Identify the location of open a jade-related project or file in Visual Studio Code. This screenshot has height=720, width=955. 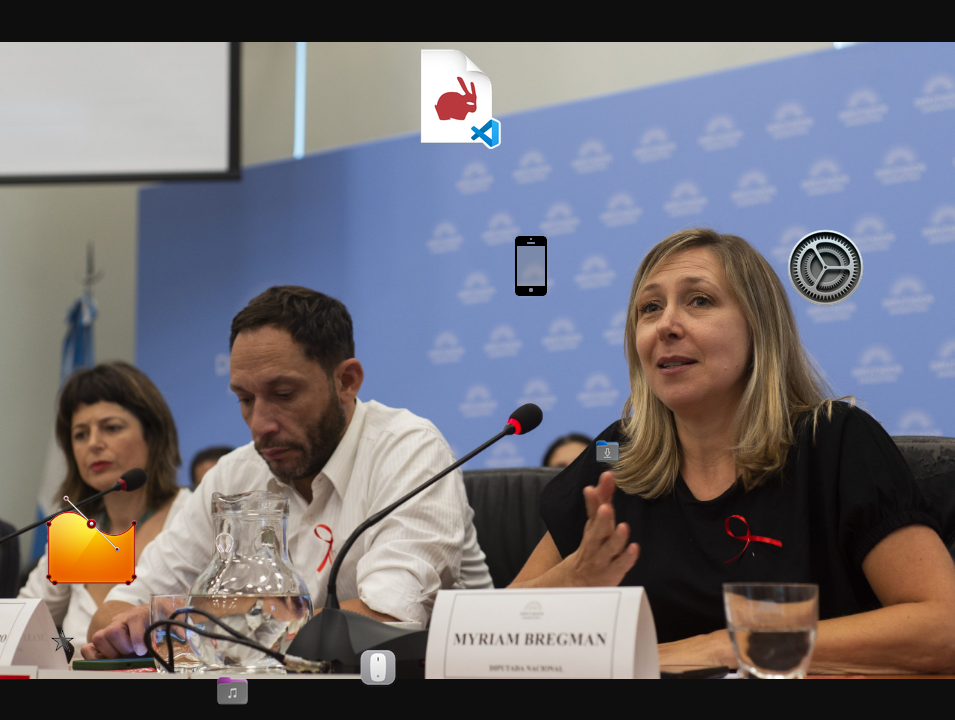
(456, 98).